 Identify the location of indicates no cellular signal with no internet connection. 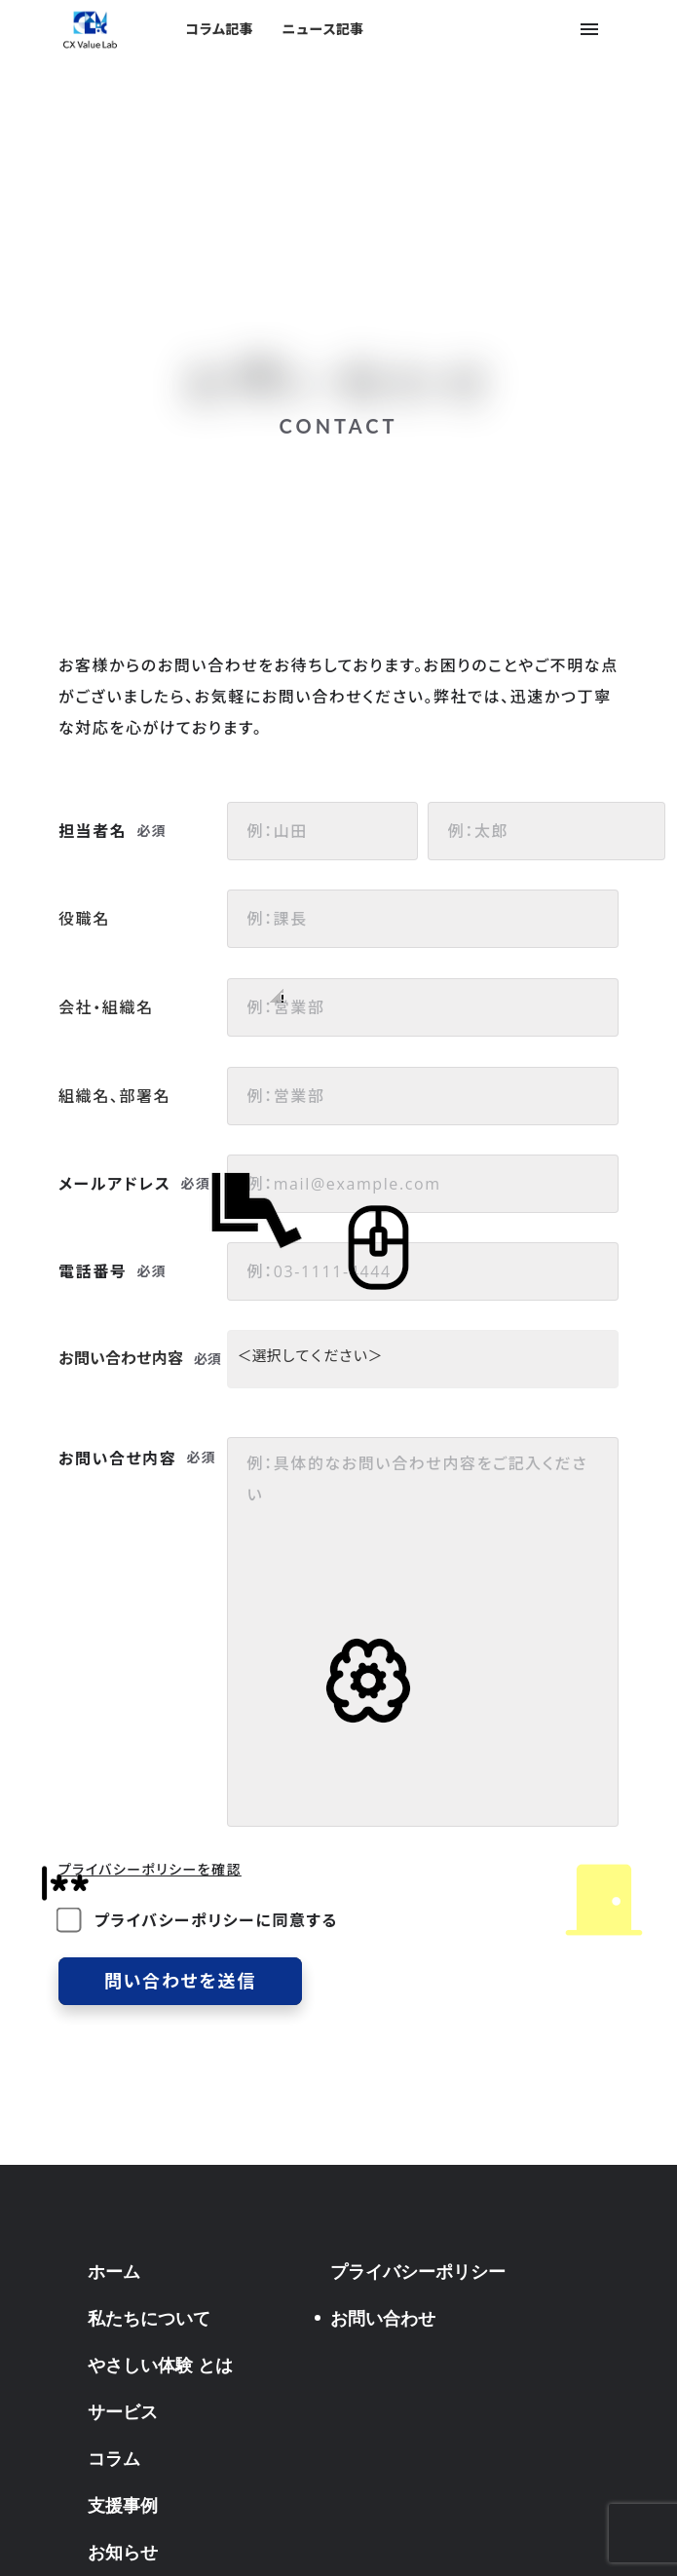
(277, 996).